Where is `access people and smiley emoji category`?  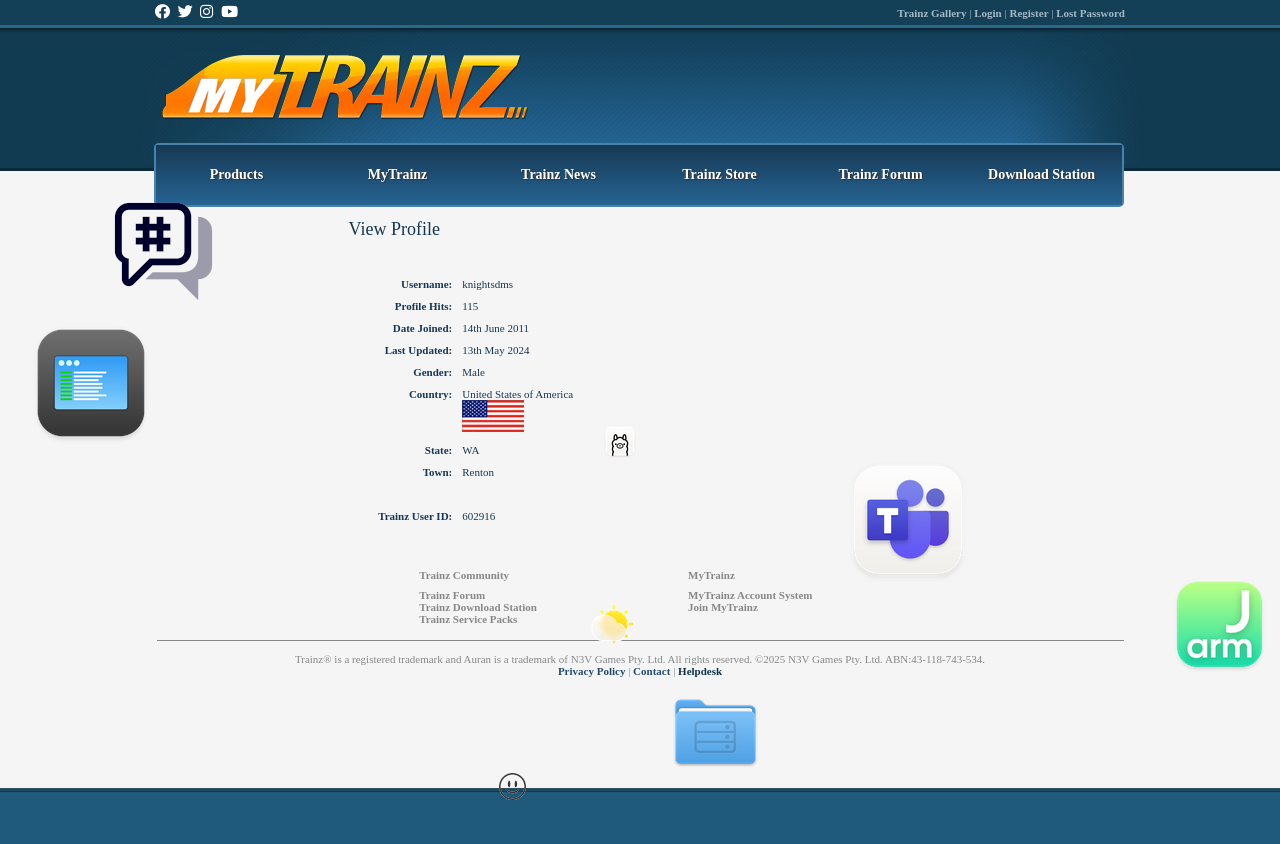
access people and smiley emoji category is located at coordinates (512, 786).